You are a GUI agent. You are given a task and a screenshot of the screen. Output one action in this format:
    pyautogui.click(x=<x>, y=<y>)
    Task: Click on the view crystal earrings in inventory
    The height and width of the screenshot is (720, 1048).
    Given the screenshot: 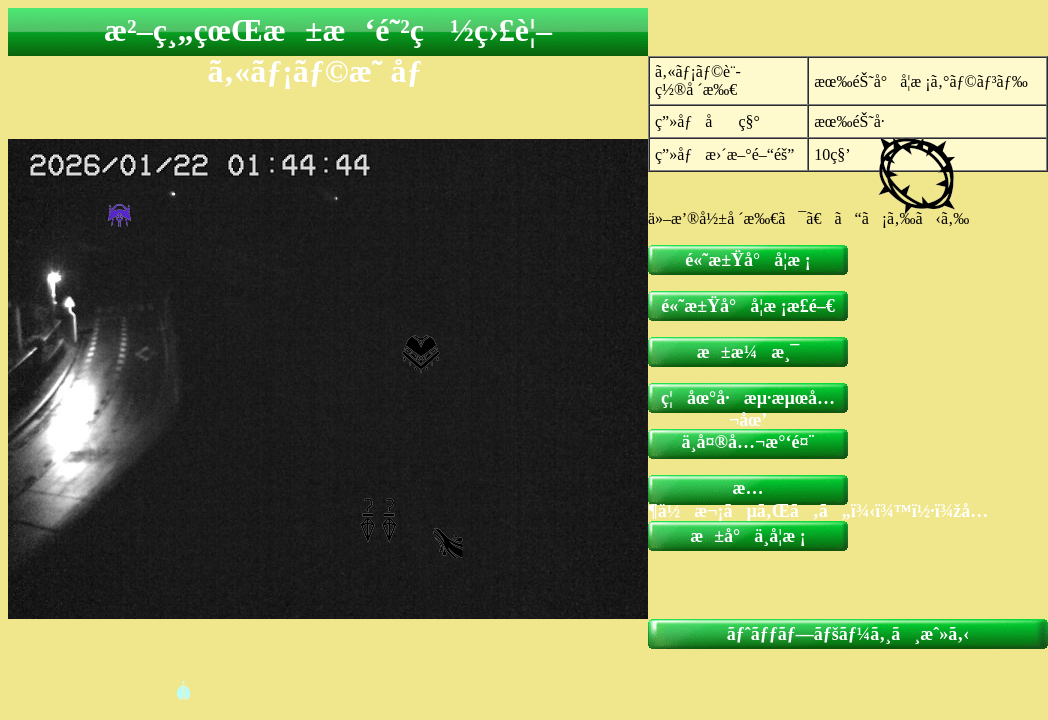 What is the action you would take?
    pyautogui.click(x=378, y=519)
    